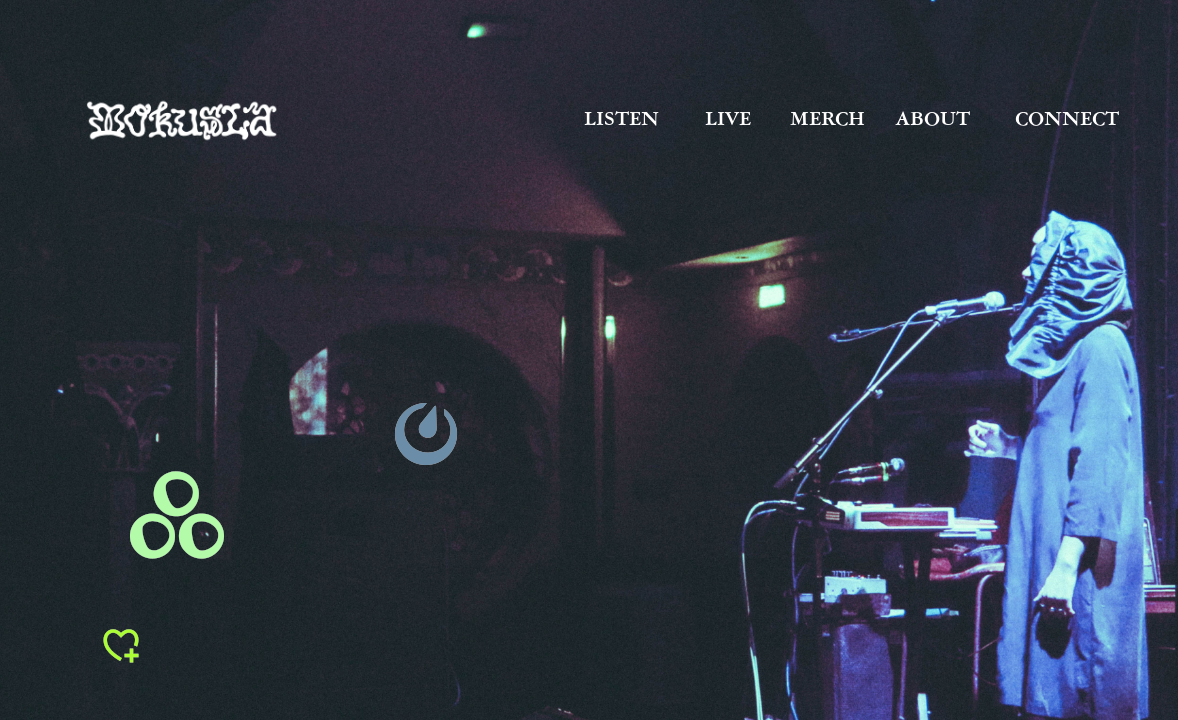  What do you see at coordinates (177, 515) in the screenshot?
I see `getx state management framework logo` at bounding box center [177, 515].